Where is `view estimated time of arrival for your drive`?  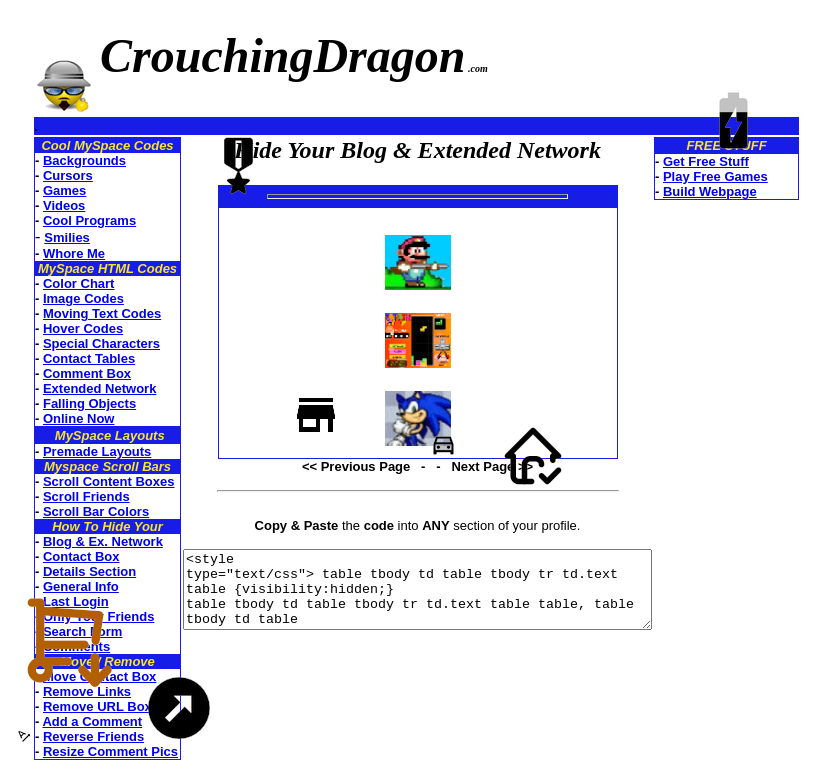
view estimated time of arrival for your drive is located at coordinates (443, 445).